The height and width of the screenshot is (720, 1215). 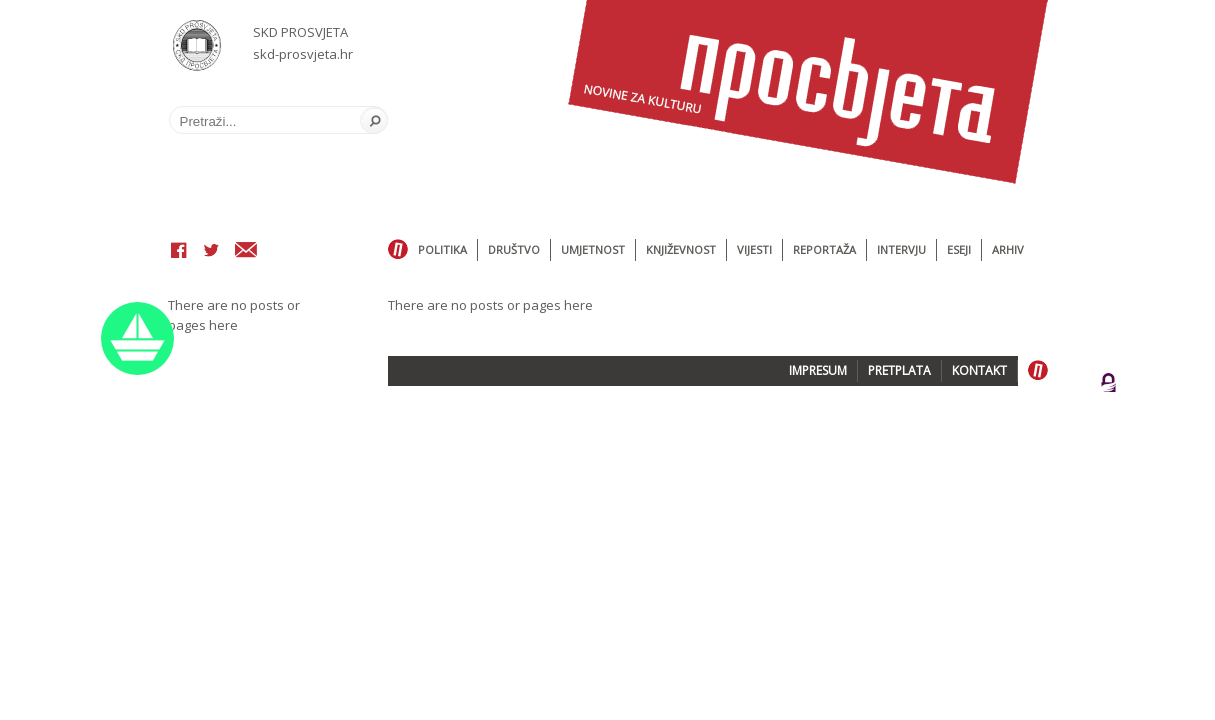 I want to click on gnu privacy guard (gpg) encryption software logo, so click(x=1108, y=382).